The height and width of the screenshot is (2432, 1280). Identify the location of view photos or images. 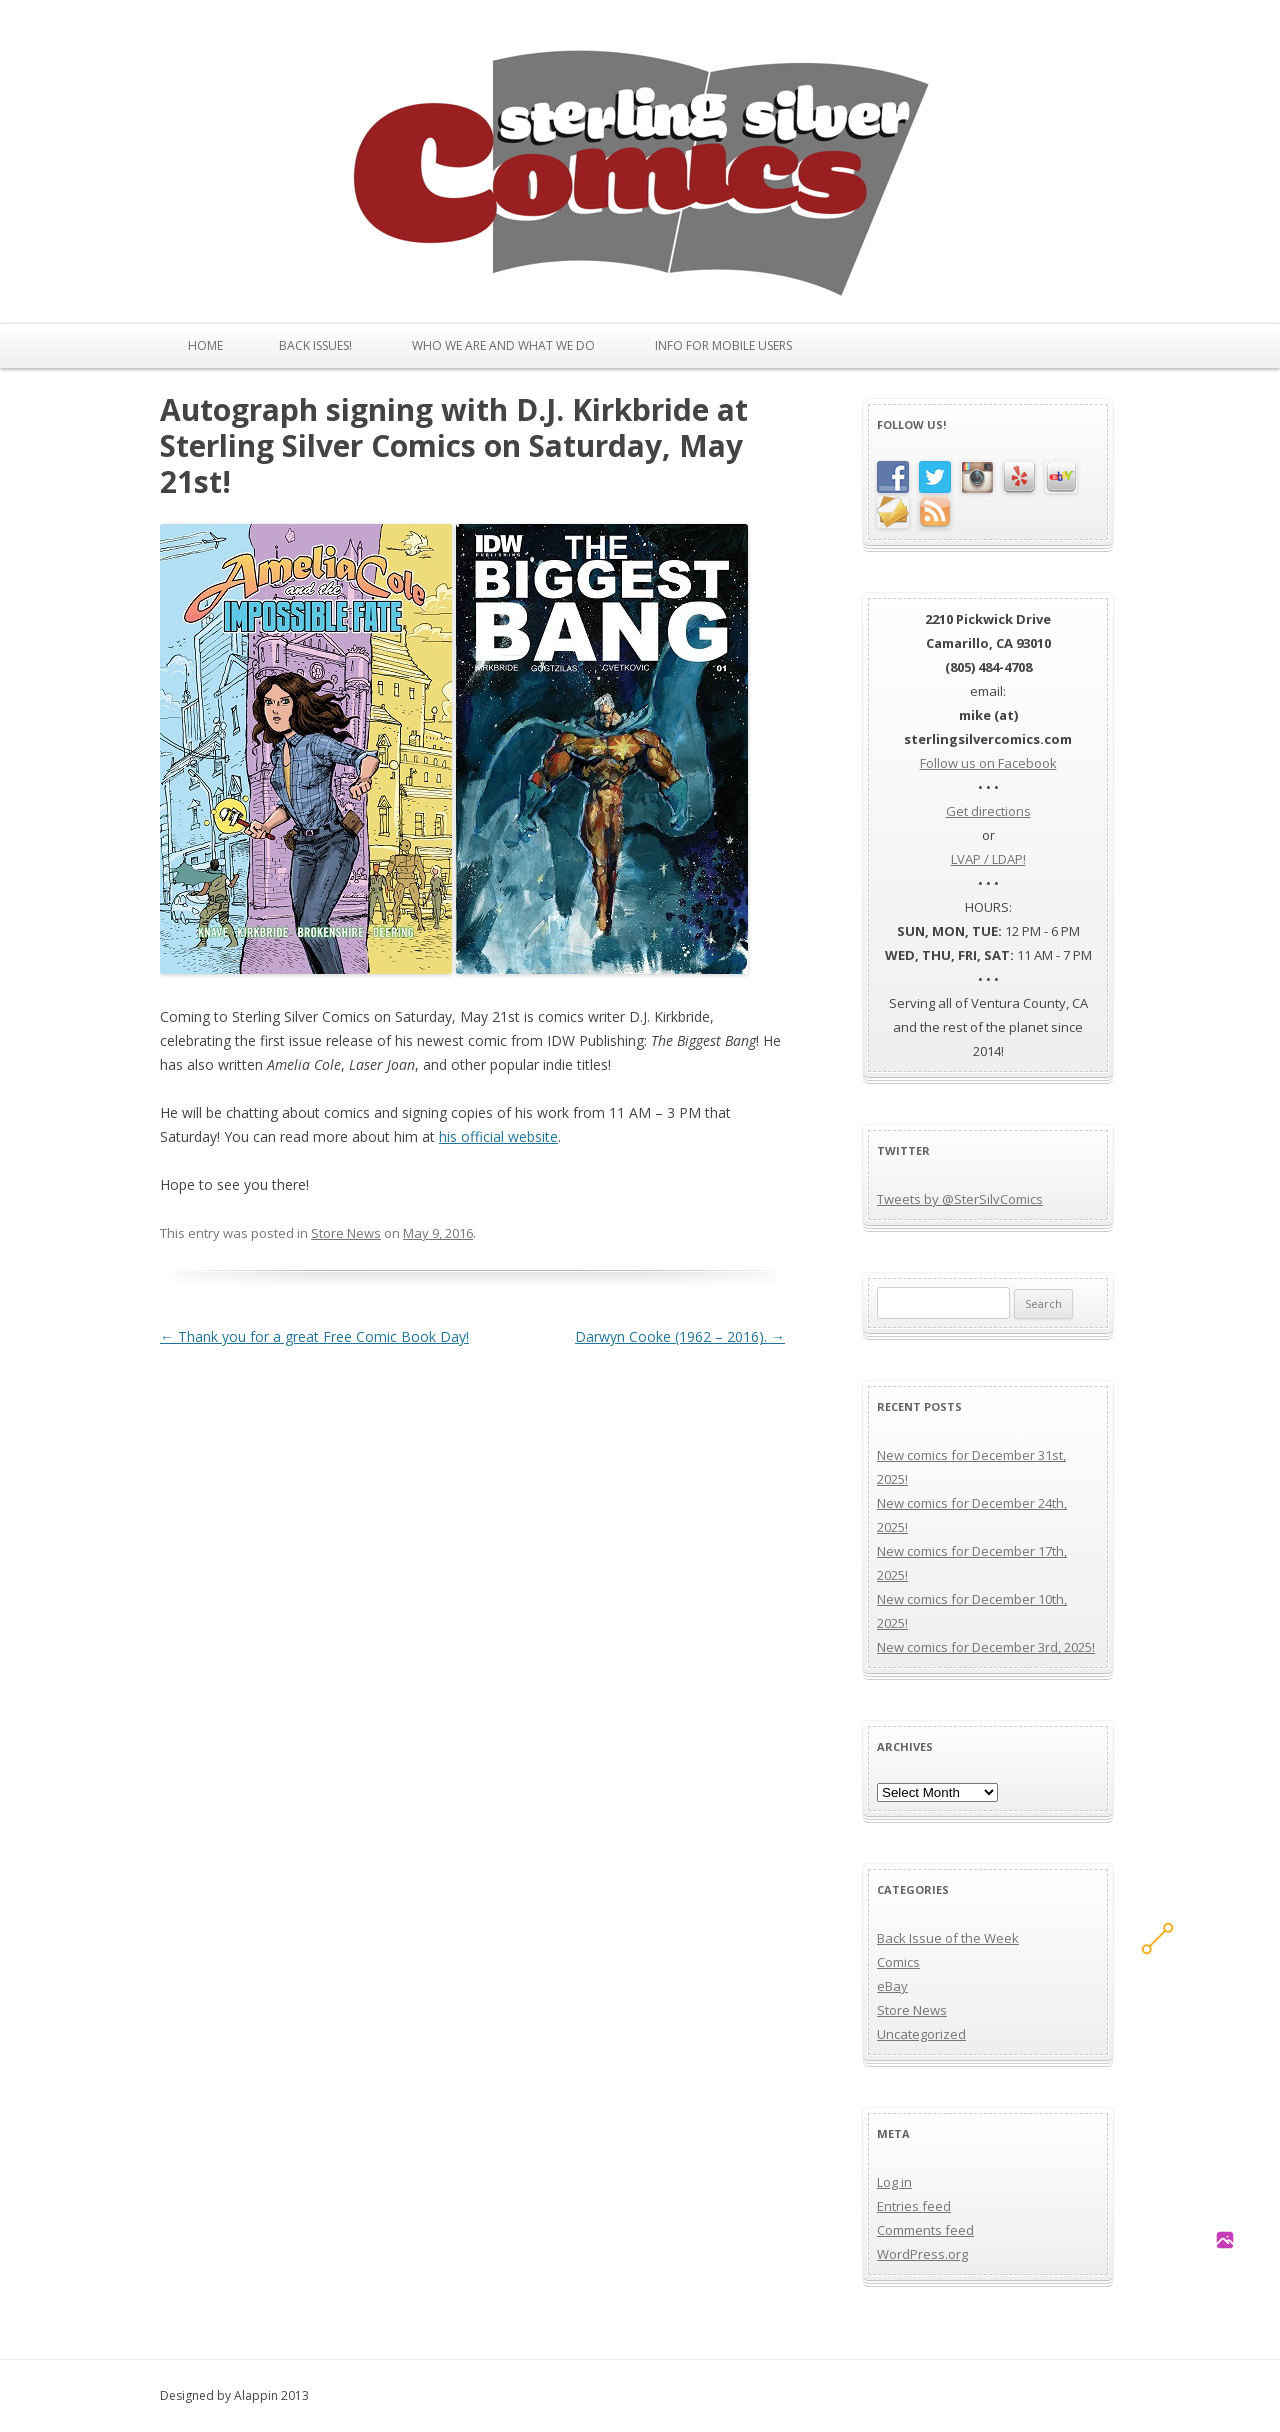
(1225, 2240).